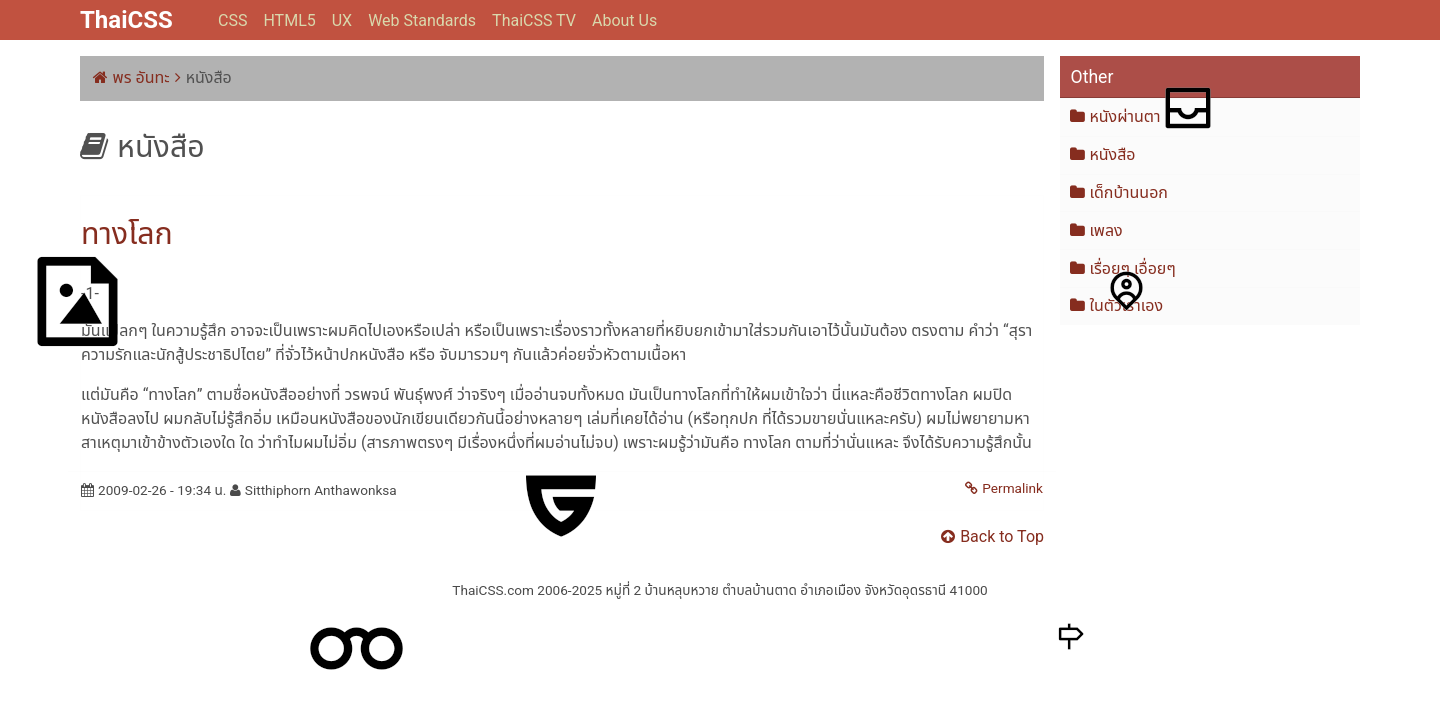  What do you see at coordinates (356, 648) in the screenshot?
I see `enable reading or accessibility mode` at bounding box center [356, 648].